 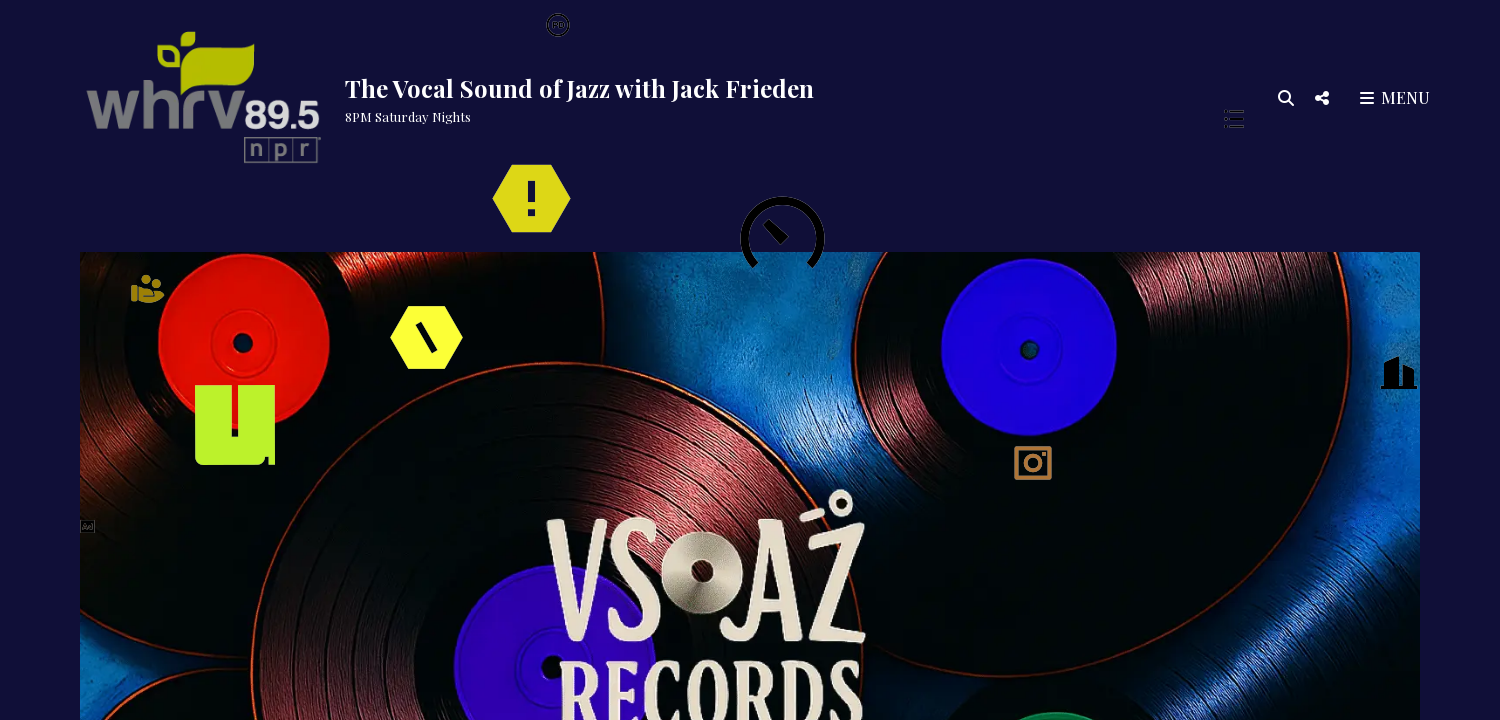 What do you see at coordinates (1033, 463) in the screenshot?
I see `open camera to take a photo` at bounding box center [1033, 463].